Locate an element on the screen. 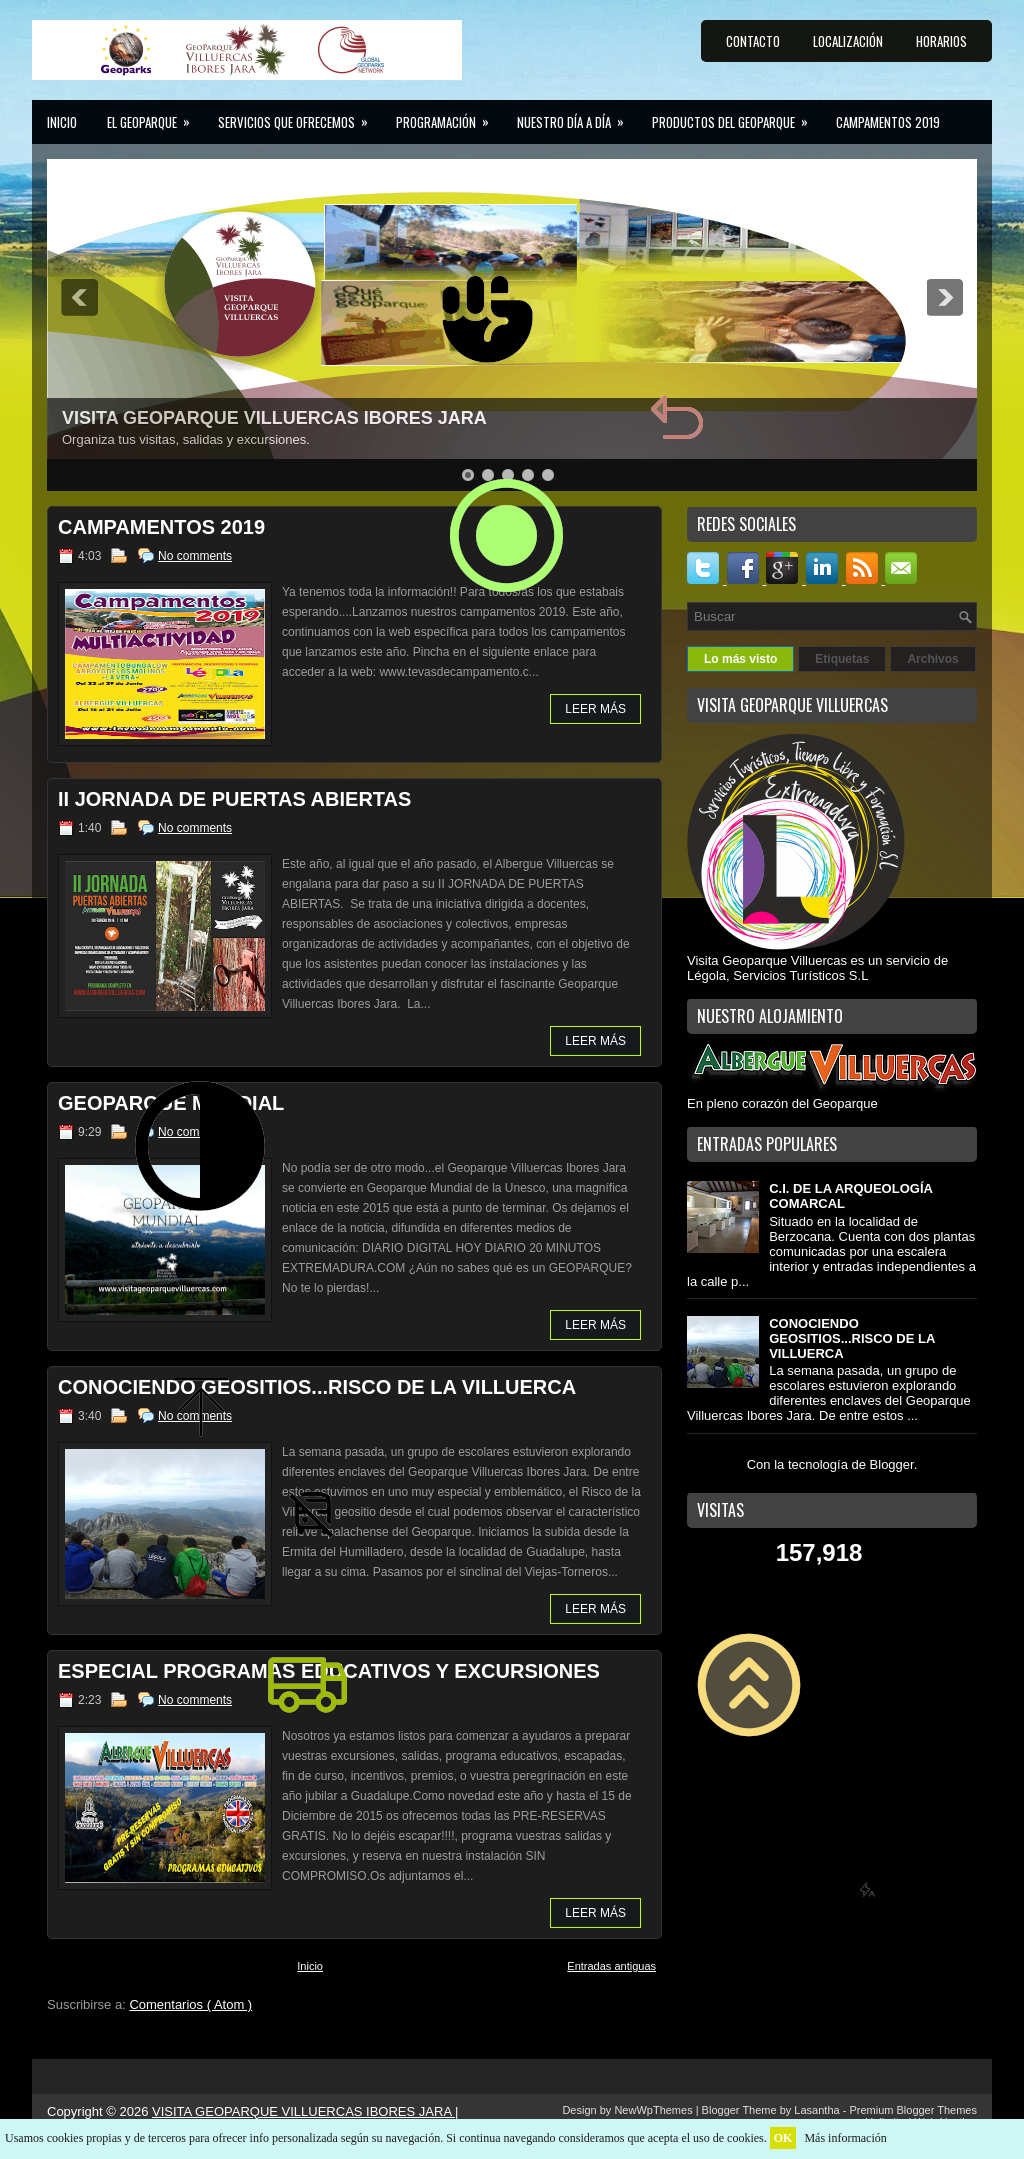 The width and height of the screenshot is (1024, 2159). indicates solidarity or support action is located at coordinates (487, 317).